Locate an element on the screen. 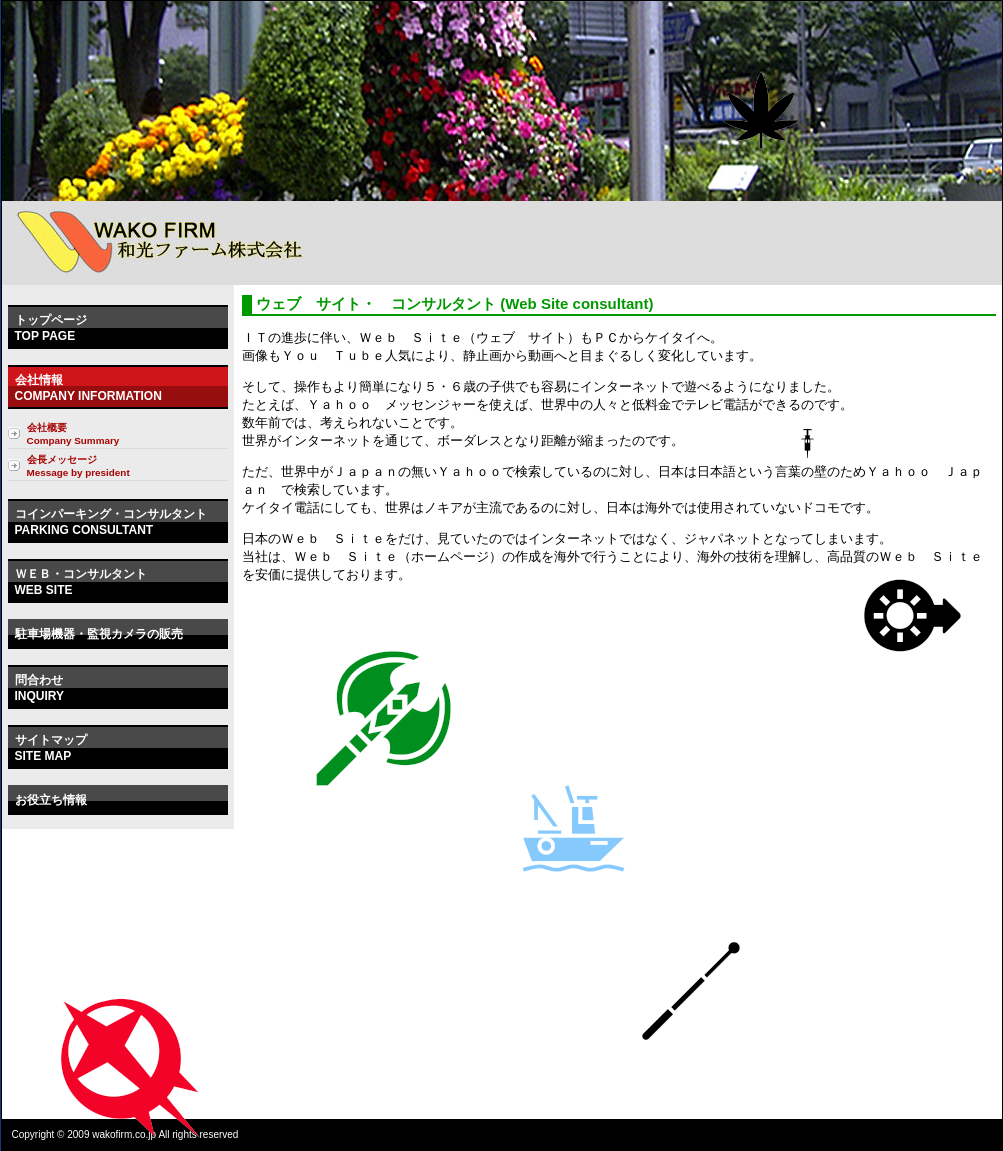 This screenshot has height=1151, width=1003. access health or medical settings is located at coordinates (807, 443).